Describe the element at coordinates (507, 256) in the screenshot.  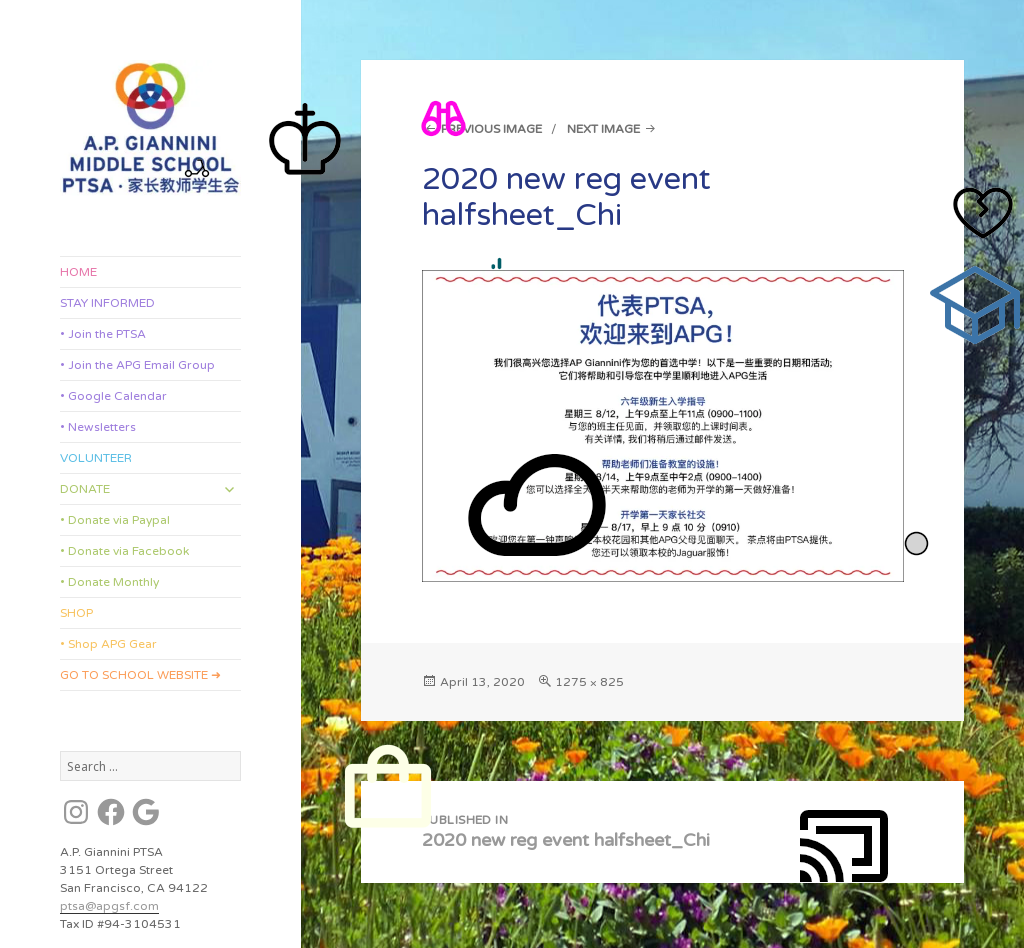
I see `indicates weak cellular signal strength` at that location.